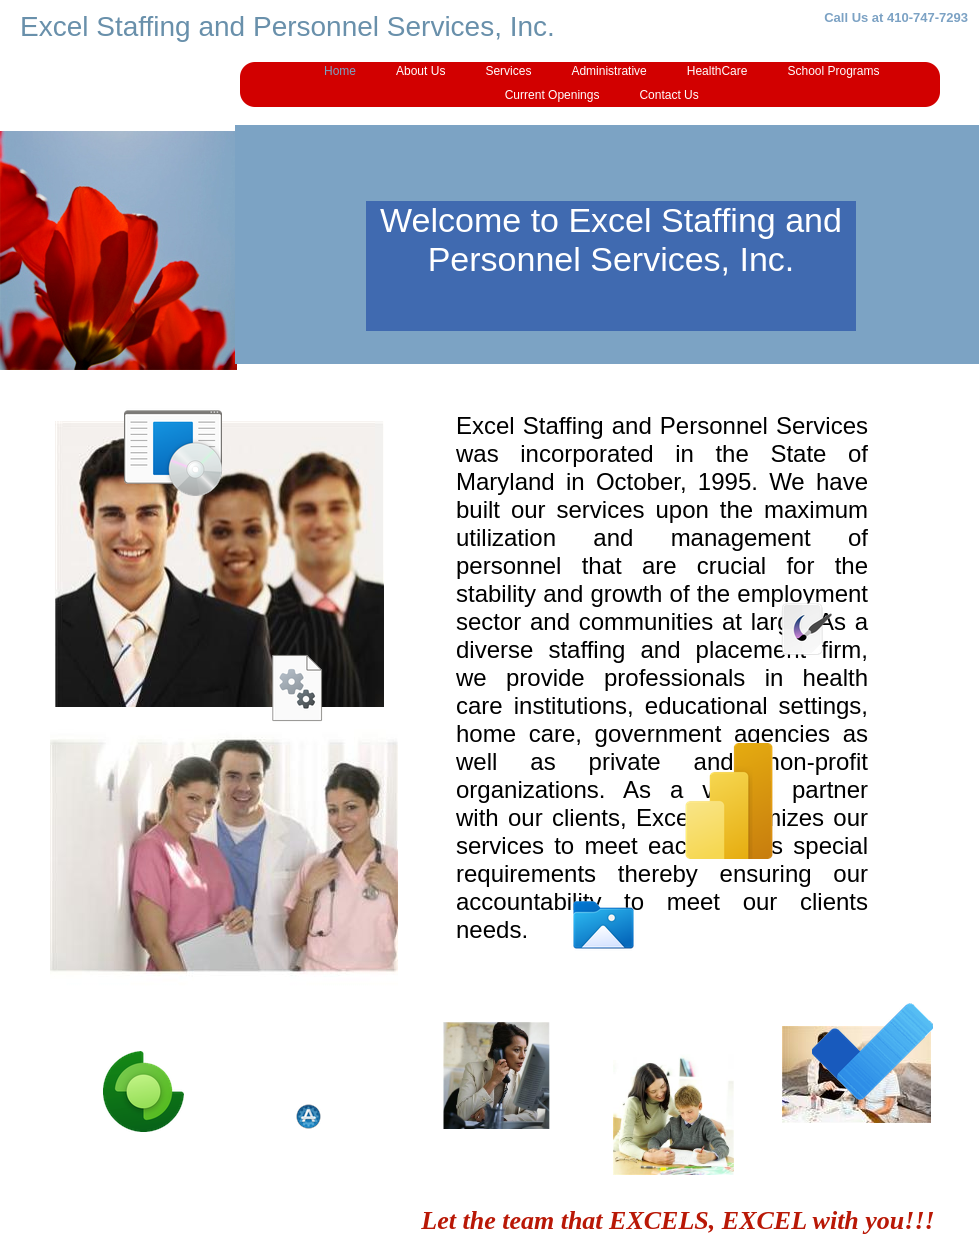 The width and height of the screenshot is (980, 1239). Describe the element at coordinates (729, 801) in the screenshot. I see `open Microsoft Power BI app` at that location.